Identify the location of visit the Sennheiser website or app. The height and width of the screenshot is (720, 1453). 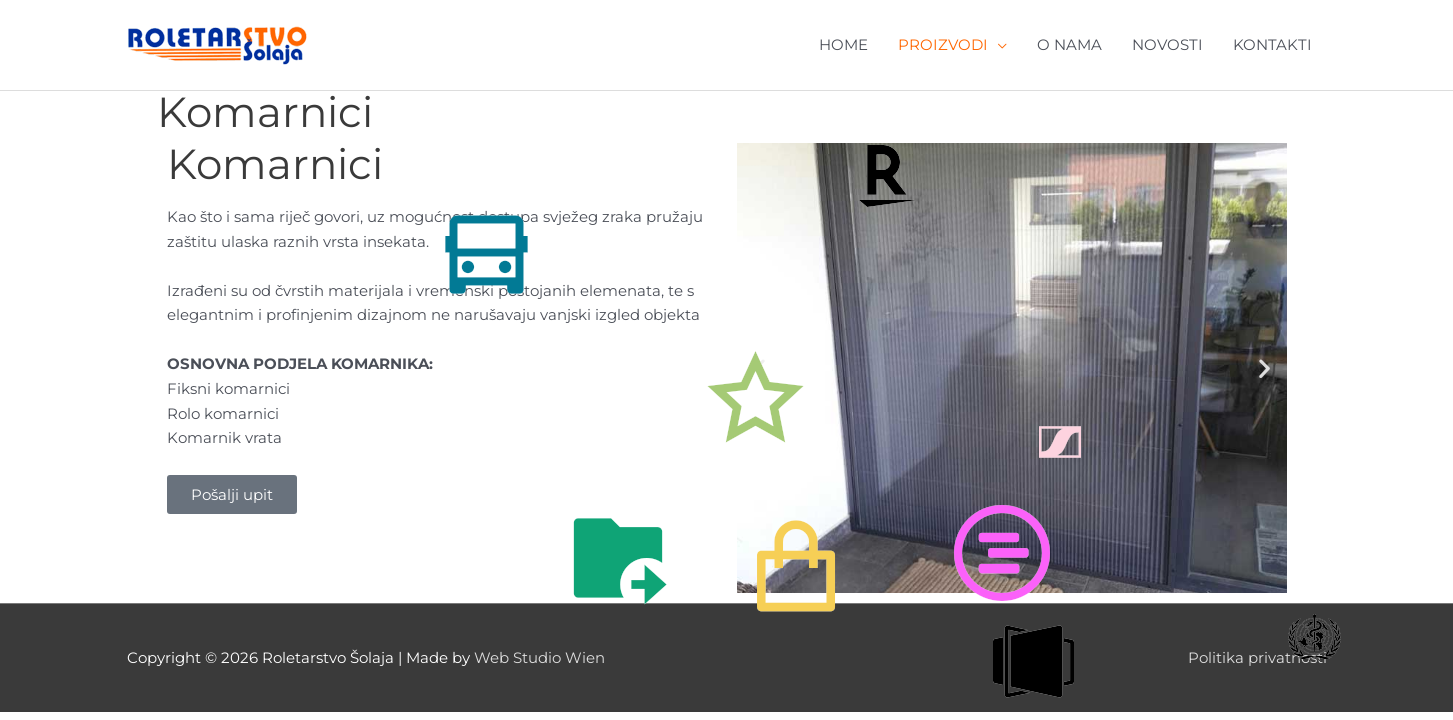
(1060, 442).